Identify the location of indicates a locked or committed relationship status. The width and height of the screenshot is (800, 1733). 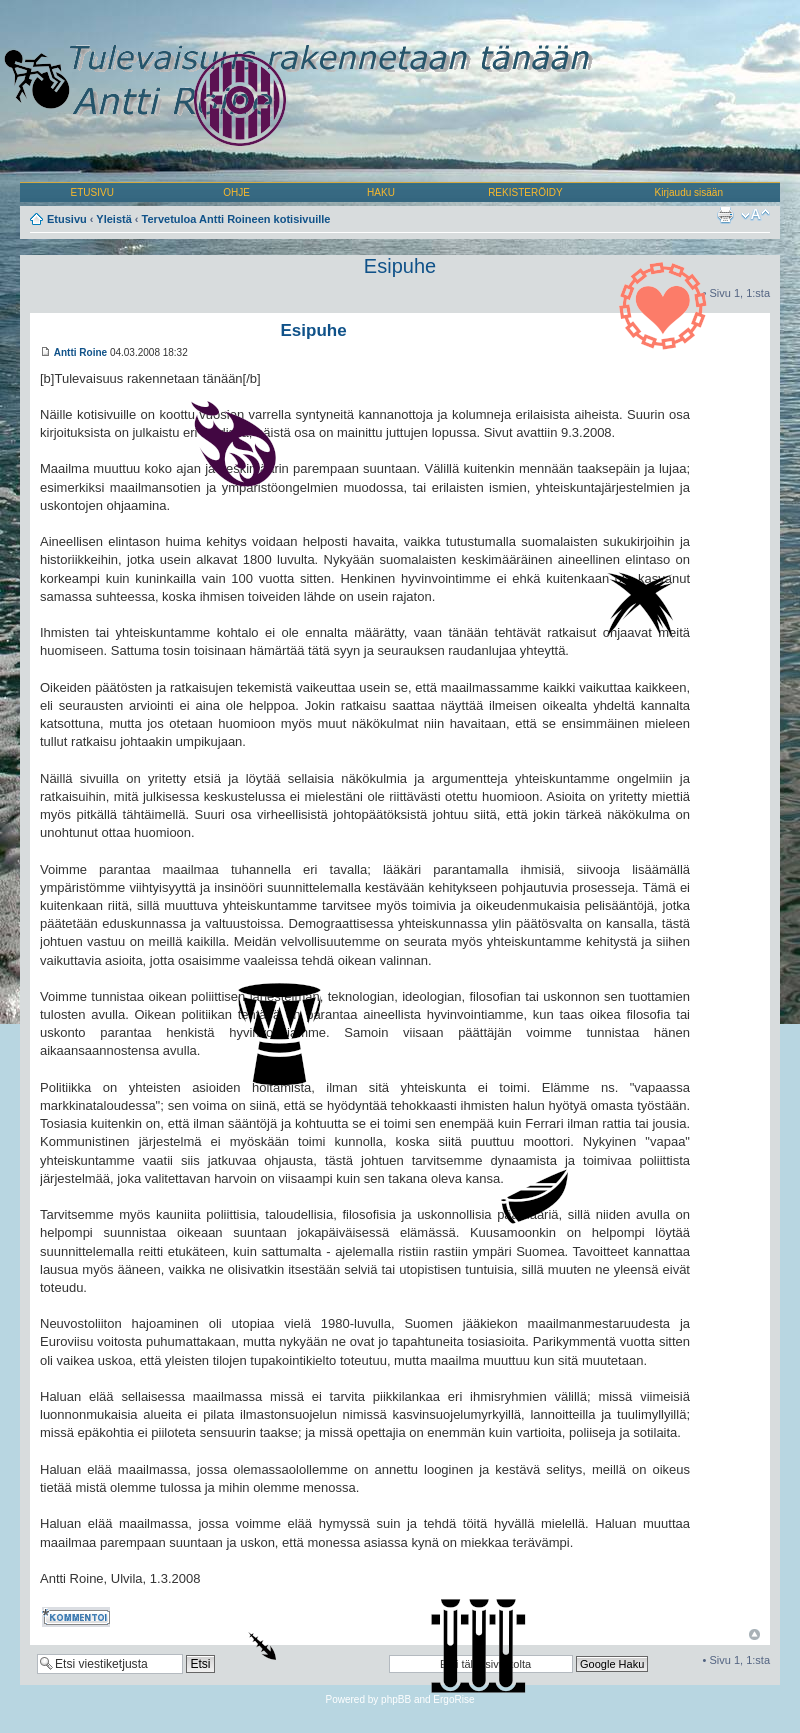
(662, 306).